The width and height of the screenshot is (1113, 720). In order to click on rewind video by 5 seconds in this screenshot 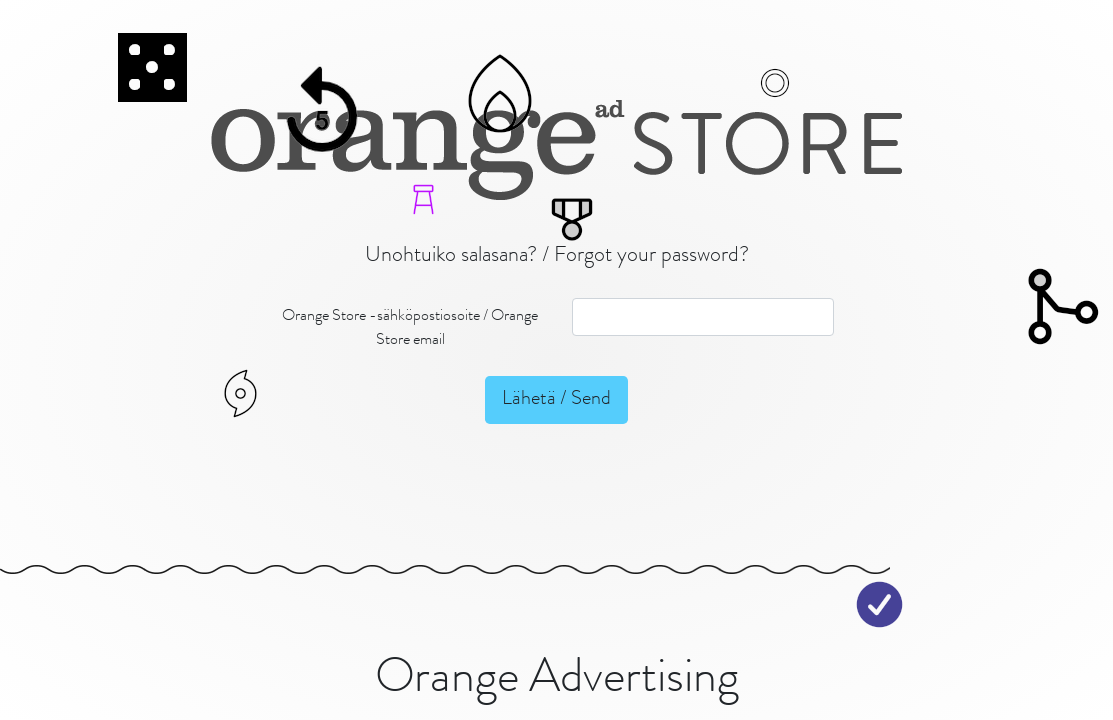, I will do `click(322, 112)`.